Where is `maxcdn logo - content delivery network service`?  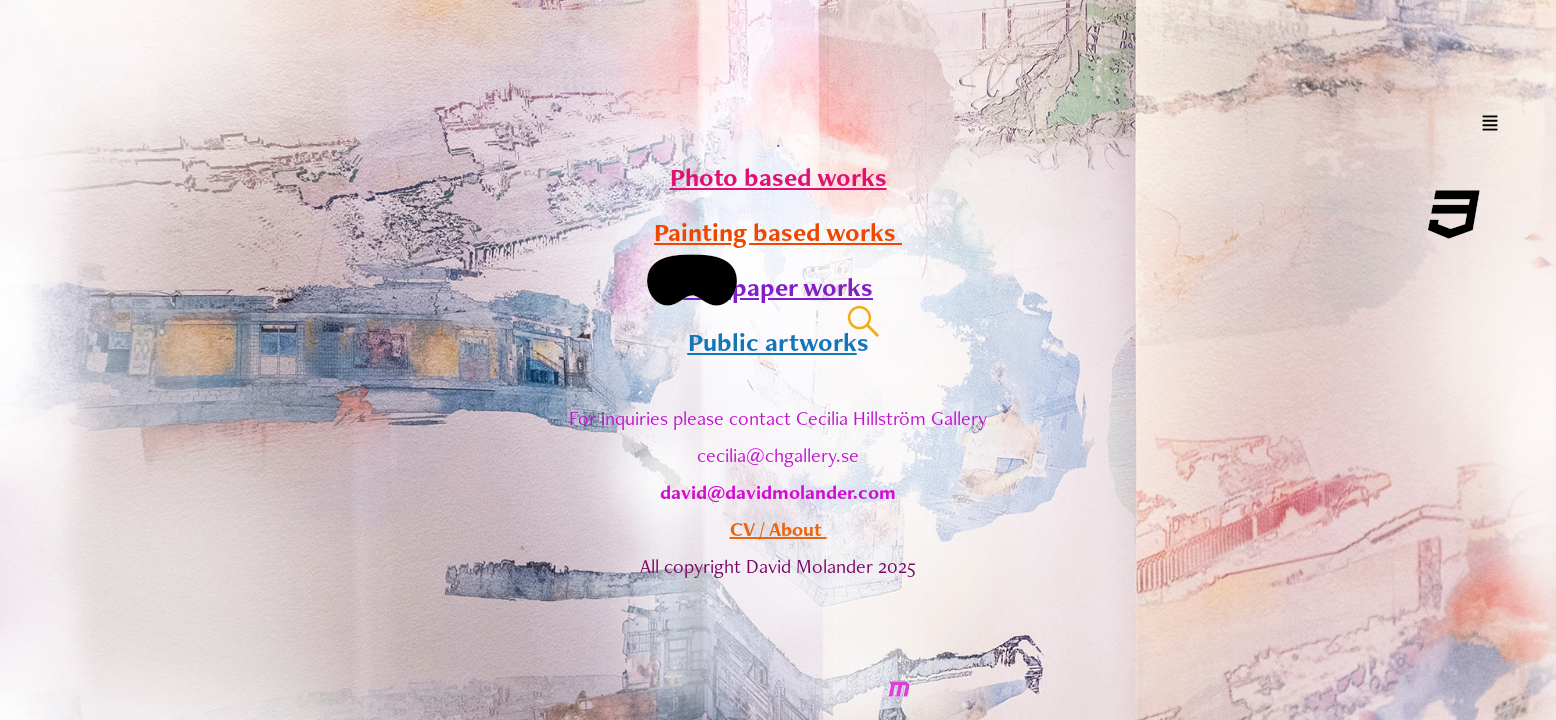 maxcdn logo - content delivery network service is located at coordinates (899, 689).